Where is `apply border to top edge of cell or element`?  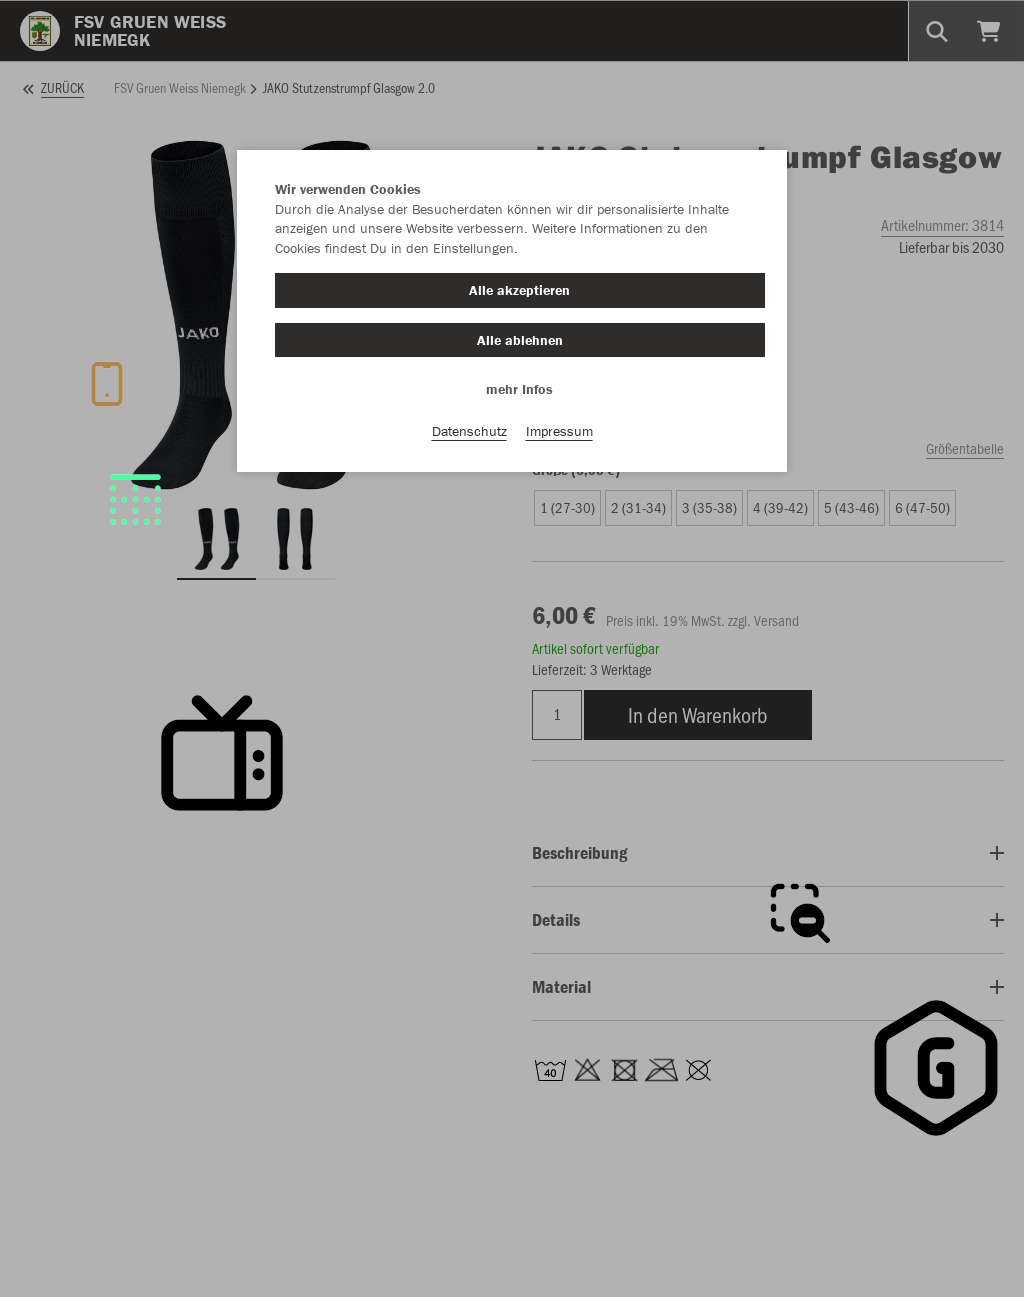 apply border to top edge of cell or element is located at coordinates (135, 499).